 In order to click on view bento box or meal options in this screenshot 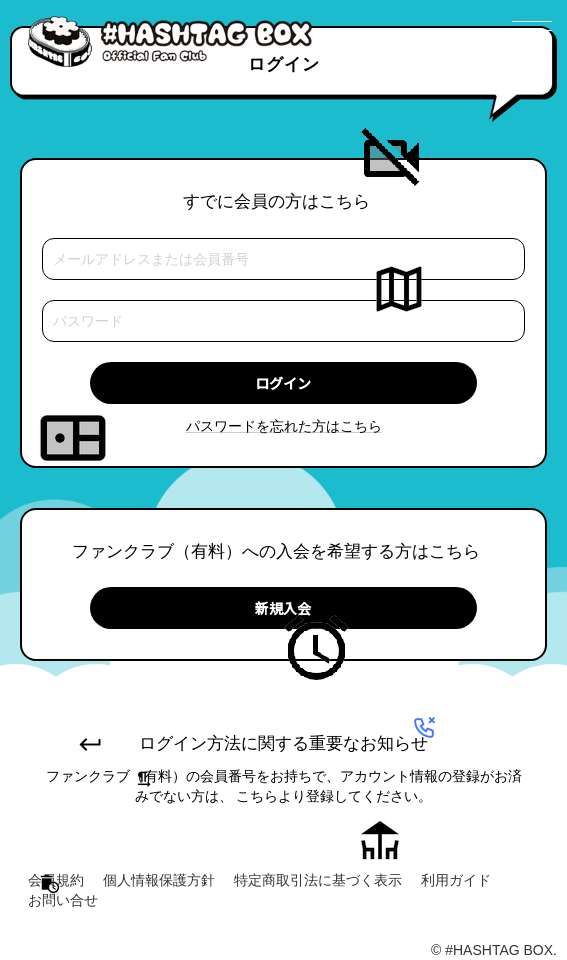, I will do `click(73, 438)`.